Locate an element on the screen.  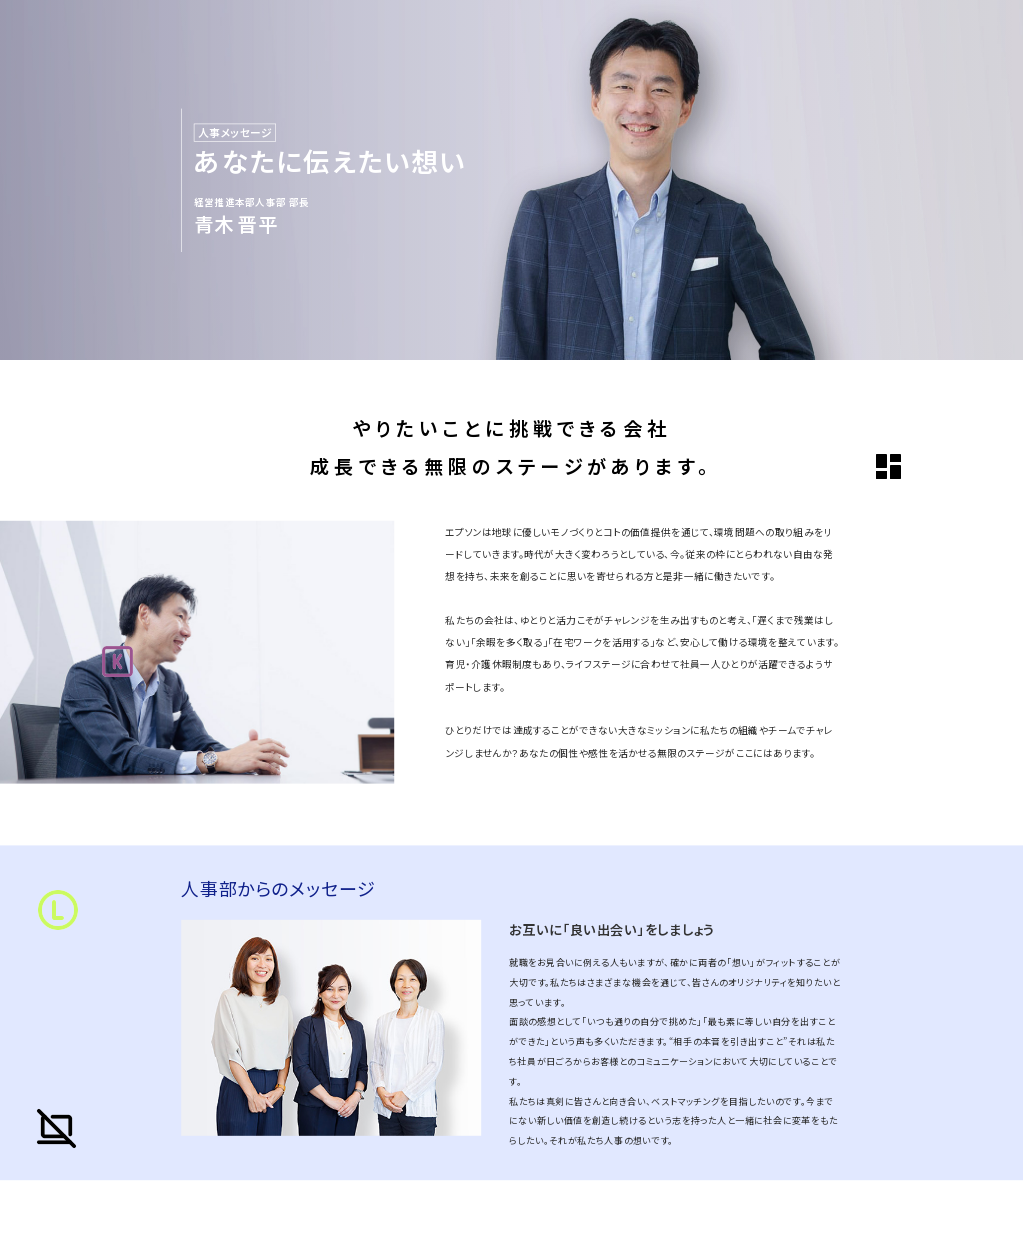
access the dashboard overview is located at coordinates (888, 466).